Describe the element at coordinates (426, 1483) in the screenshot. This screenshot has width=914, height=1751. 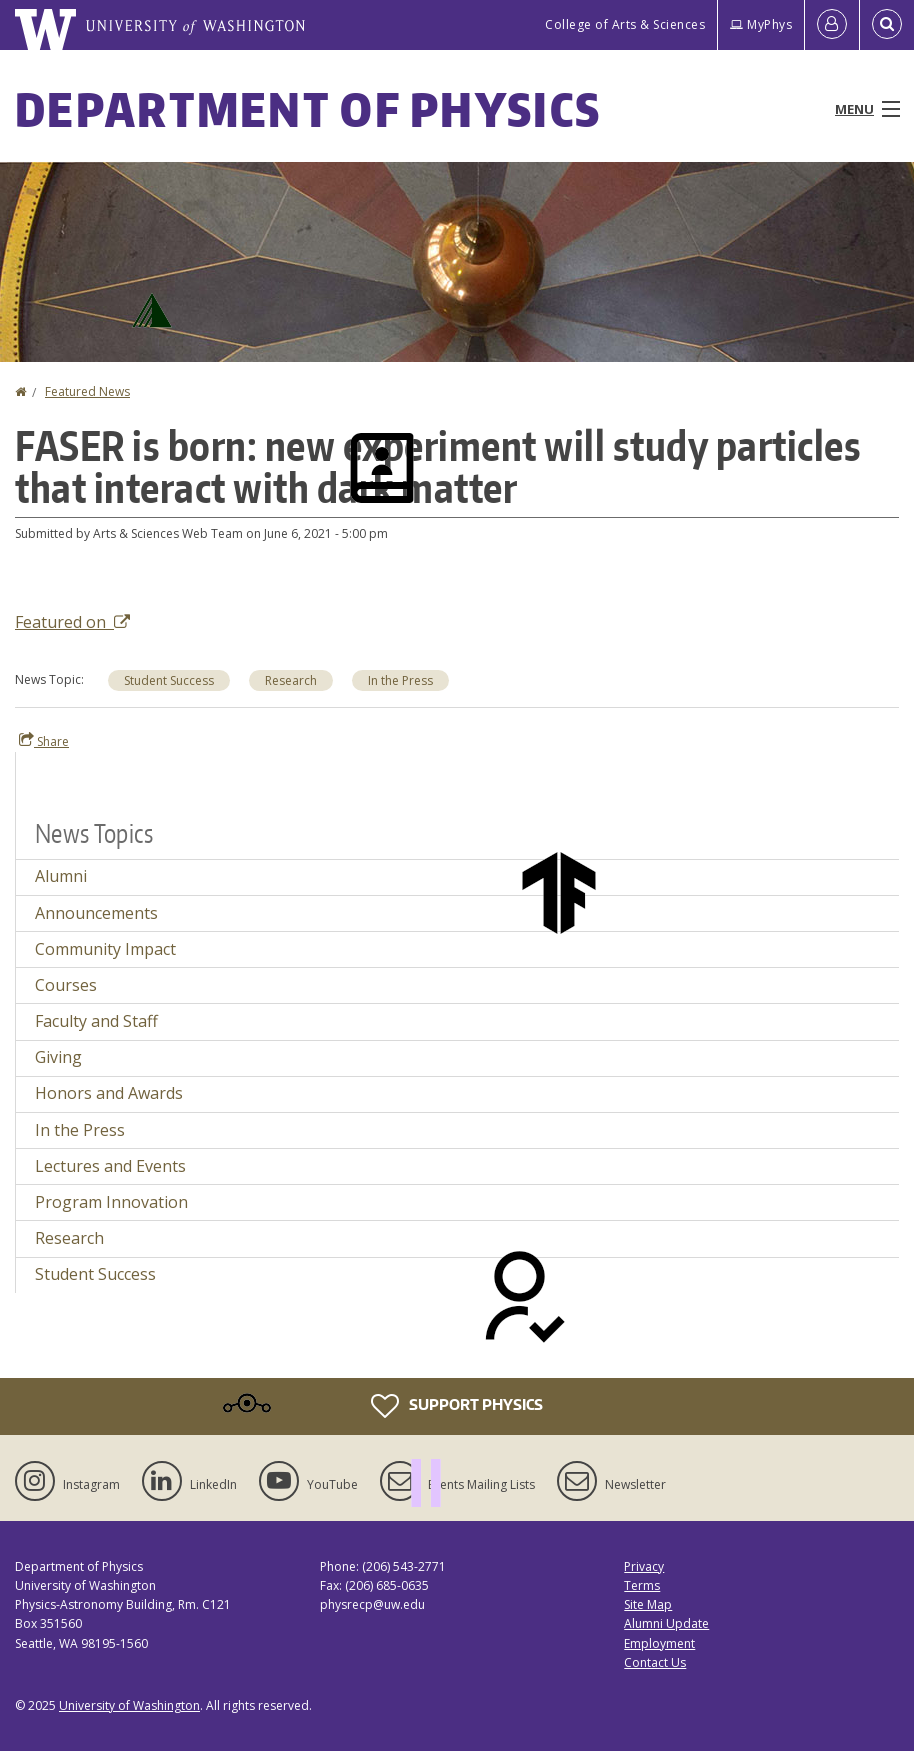
I see `open the ElevenLabs app` at that location.